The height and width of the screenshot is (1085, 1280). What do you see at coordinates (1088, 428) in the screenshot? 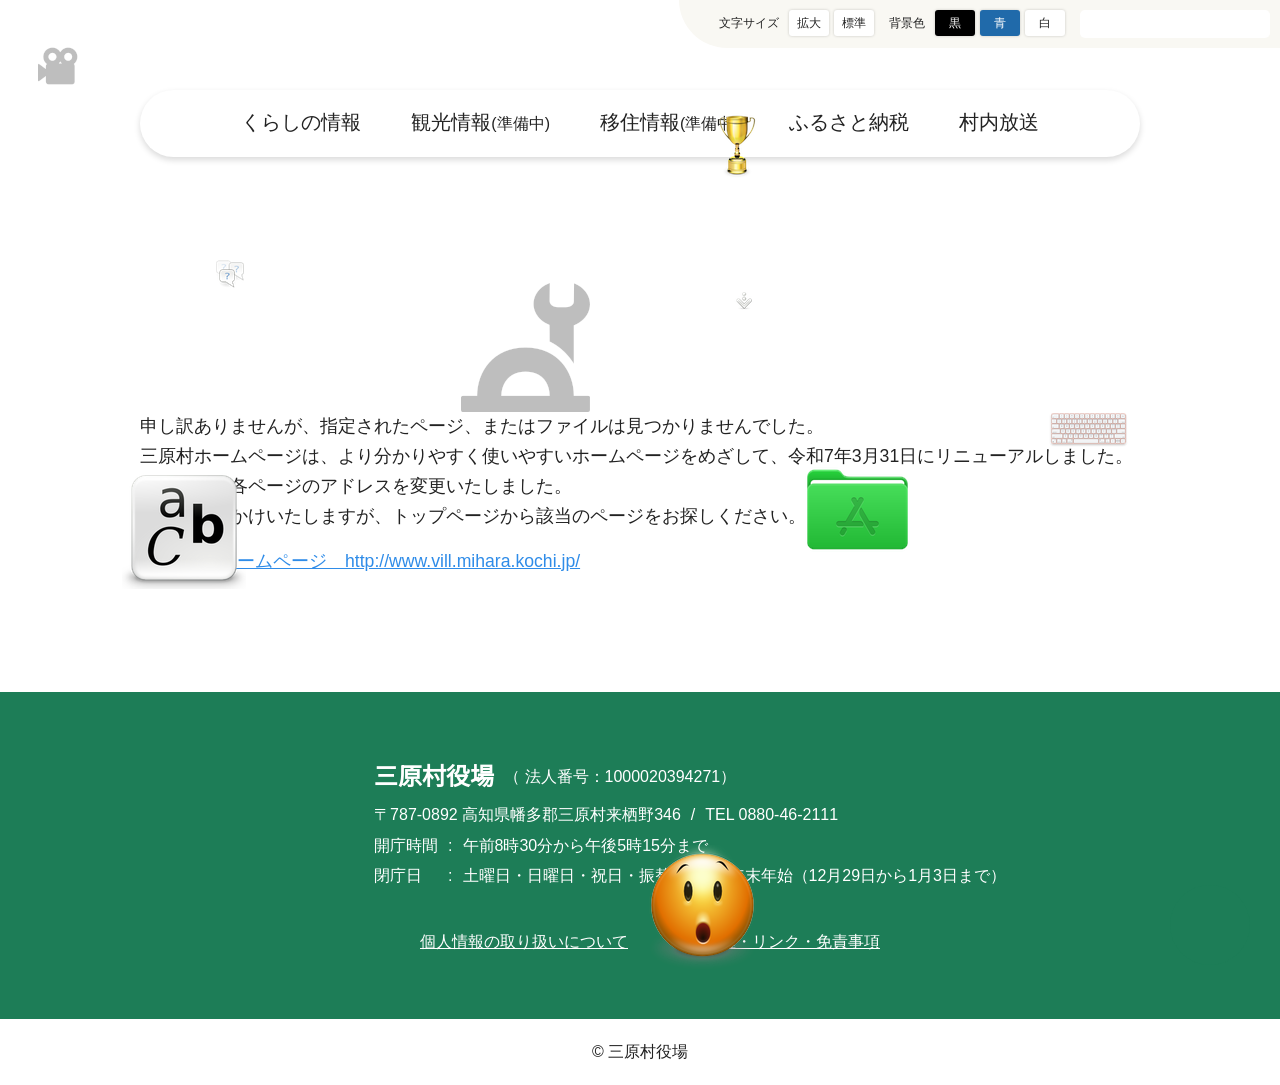
I see `connect to a wireless bluetooth keyboard` at bounding box center [1088, 428].